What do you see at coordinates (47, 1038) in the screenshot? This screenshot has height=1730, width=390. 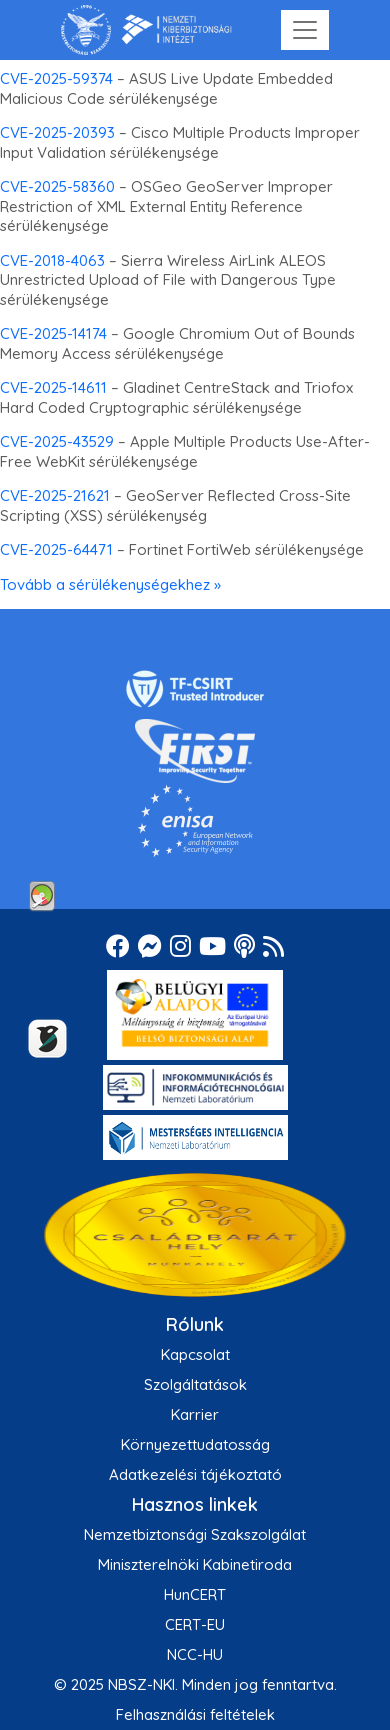 I see `open orca slicer 3d printing software` at bounding box center [47, 1038].